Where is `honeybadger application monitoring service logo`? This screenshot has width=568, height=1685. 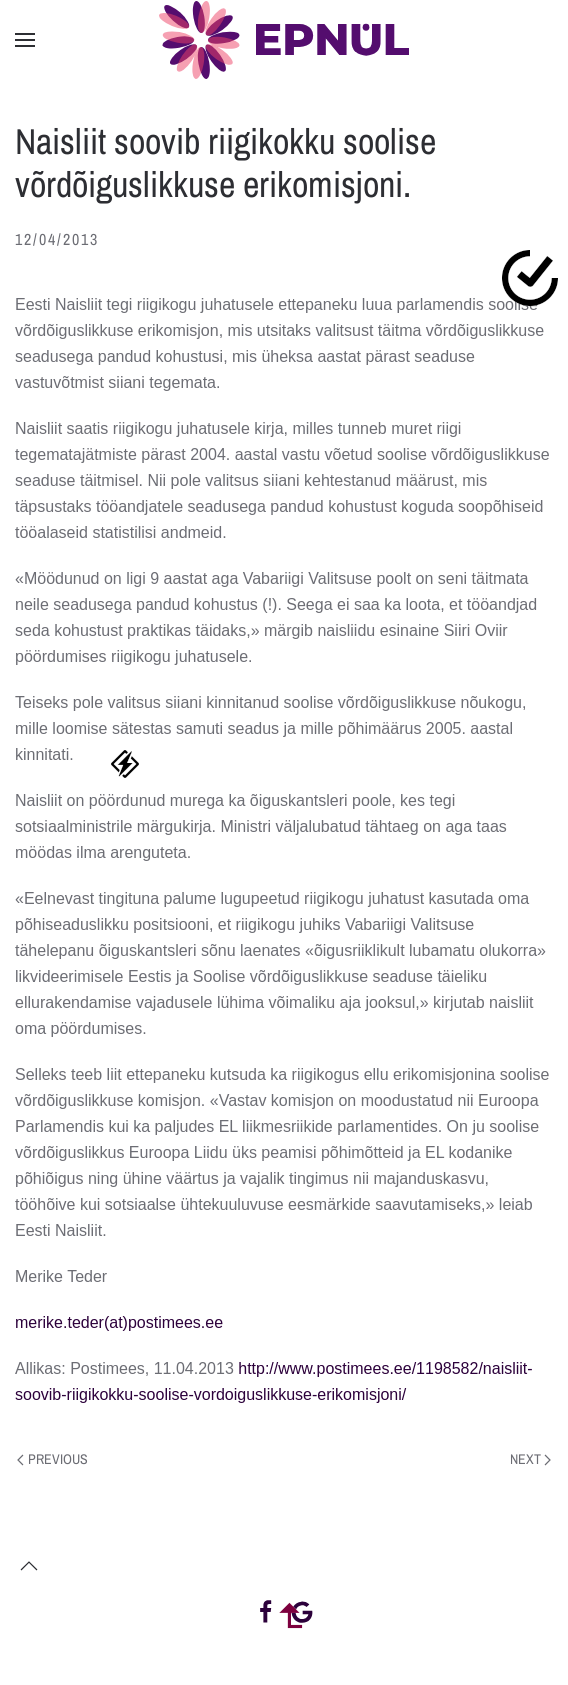 honeybadger application monitoring service logo is located at coordinates (125, 764).